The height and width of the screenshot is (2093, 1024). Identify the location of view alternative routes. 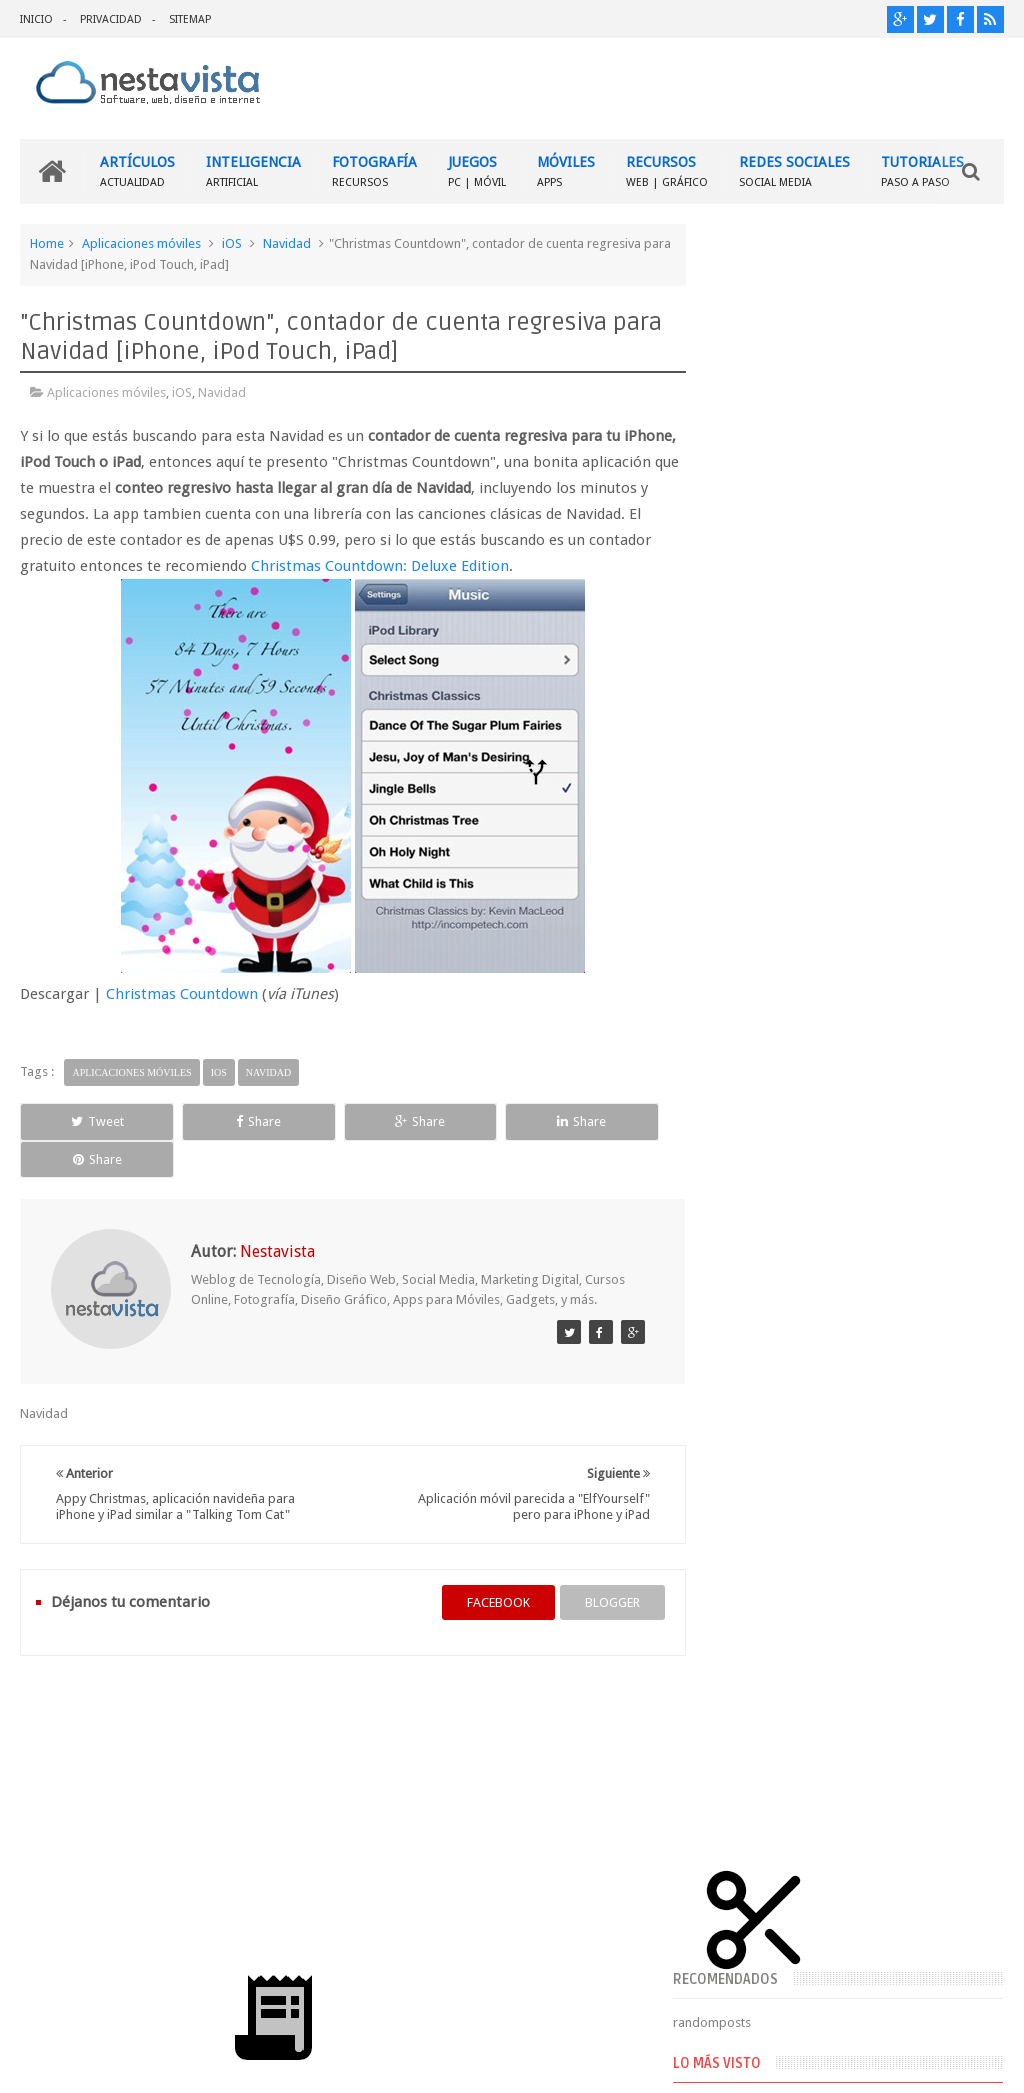
(536, 772).